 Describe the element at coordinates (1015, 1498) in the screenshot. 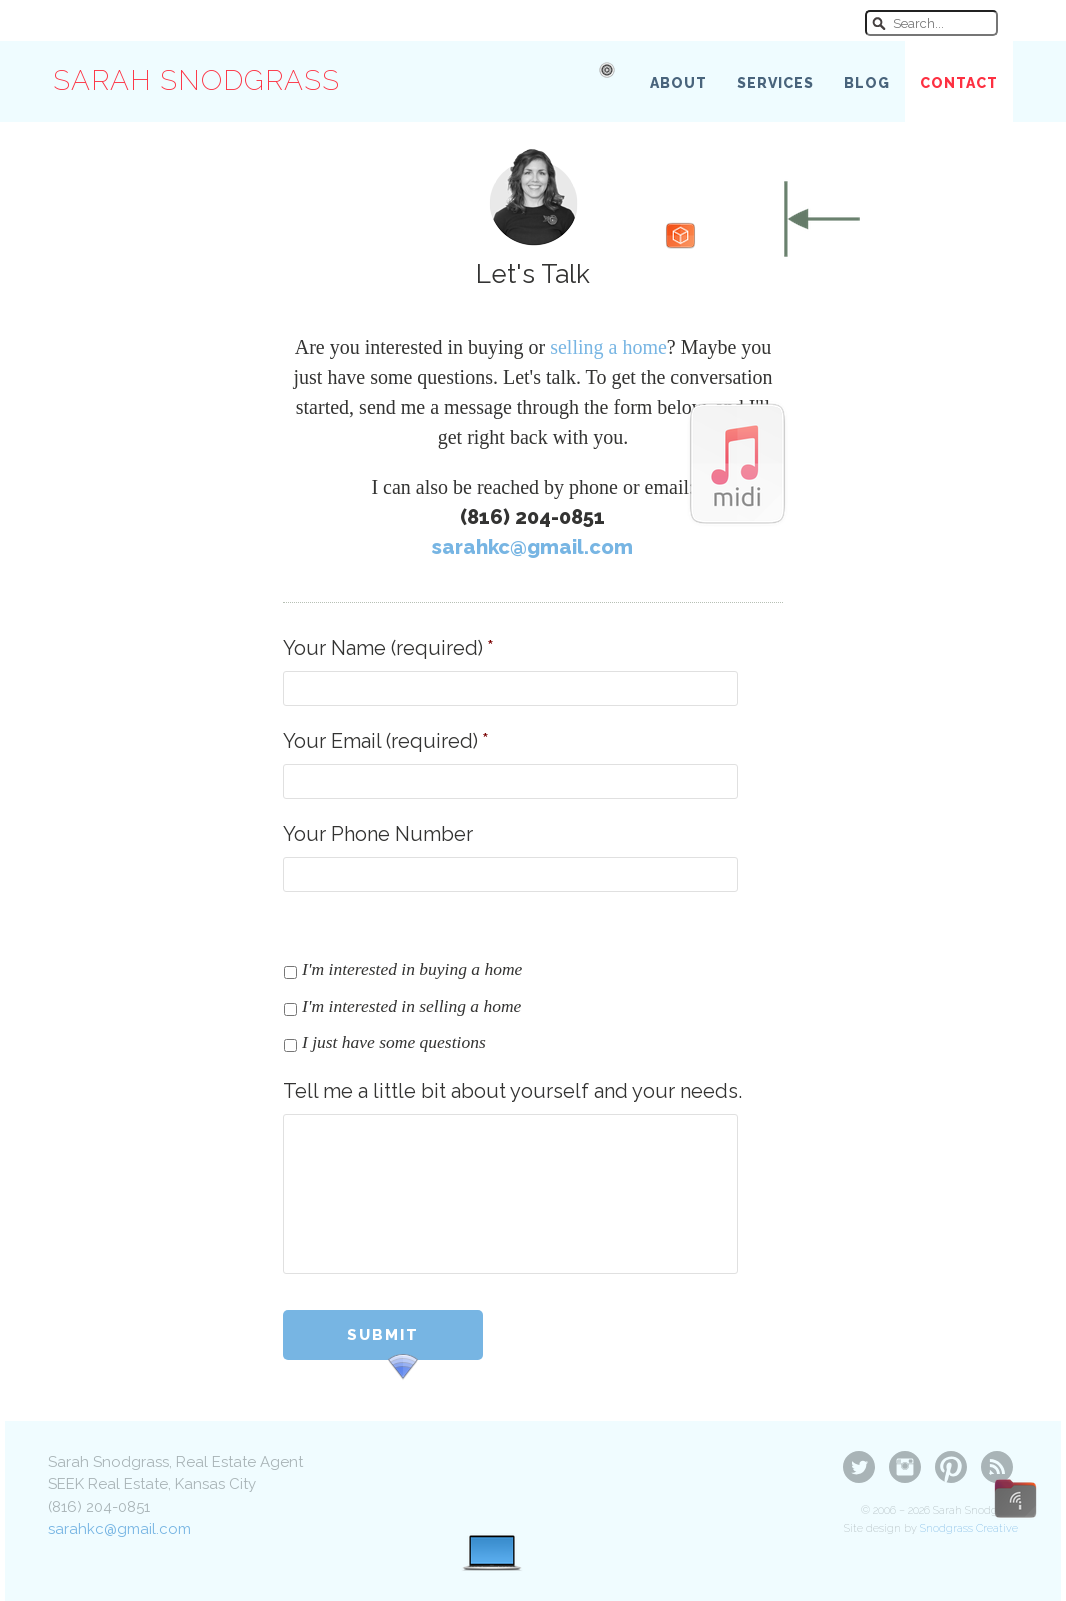

I see `open insync cloud sync folder` at that location.